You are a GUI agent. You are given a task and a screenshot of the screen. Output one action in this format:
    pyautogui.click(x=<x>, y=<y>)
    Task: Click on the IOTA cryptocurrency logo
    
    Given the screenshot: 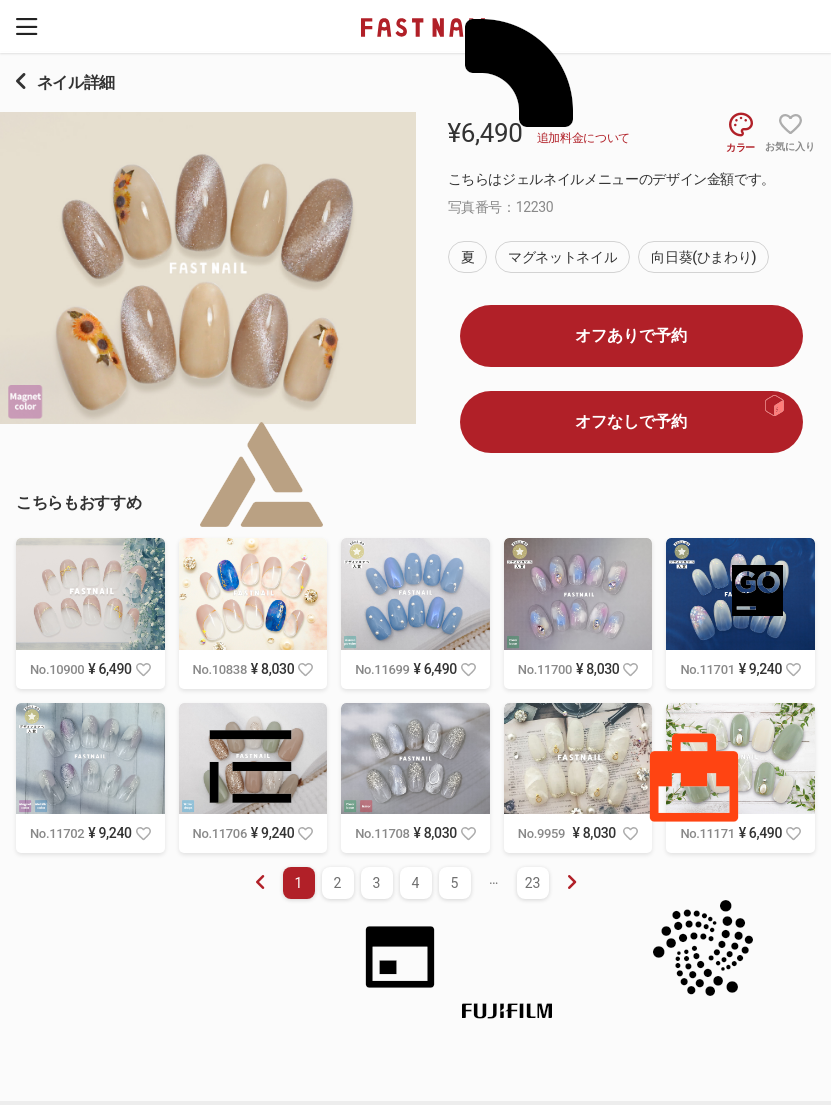 What is the action you would take?
    pyautogui.click(x=703, y=948)
    